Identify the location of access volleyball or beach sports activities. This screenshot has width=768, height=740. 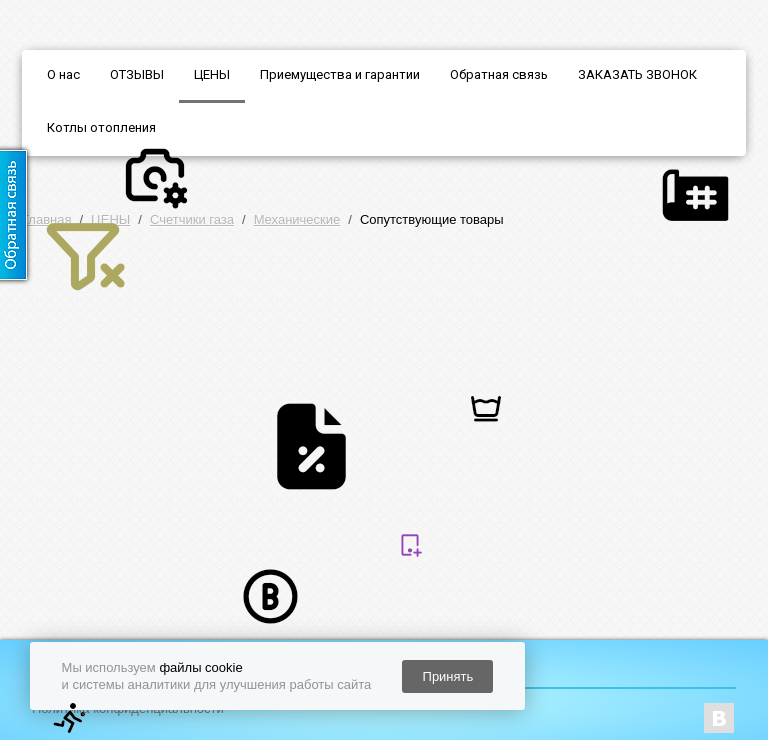
(70, 718).